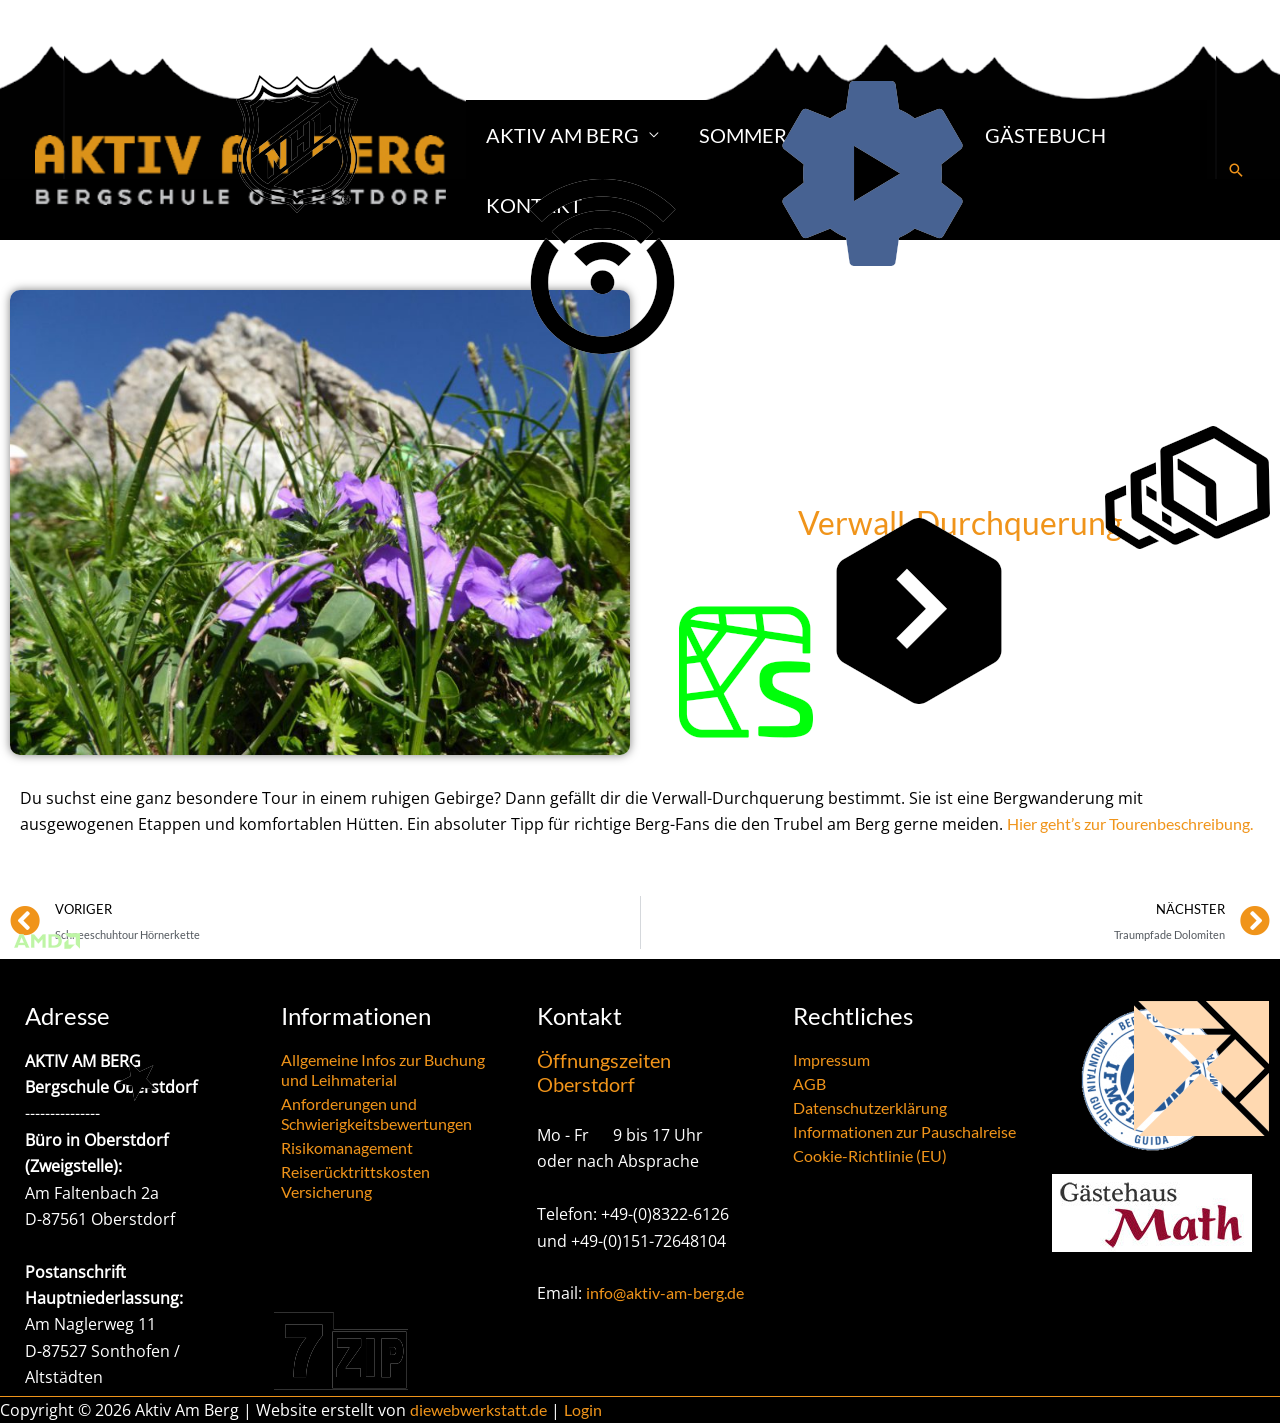 This screenshot has width=1280, height=1423. What do you see at coordinates (872, 173) in the screenshot?
I see `open YouTube Studio app` at bounding box center [872, 173].